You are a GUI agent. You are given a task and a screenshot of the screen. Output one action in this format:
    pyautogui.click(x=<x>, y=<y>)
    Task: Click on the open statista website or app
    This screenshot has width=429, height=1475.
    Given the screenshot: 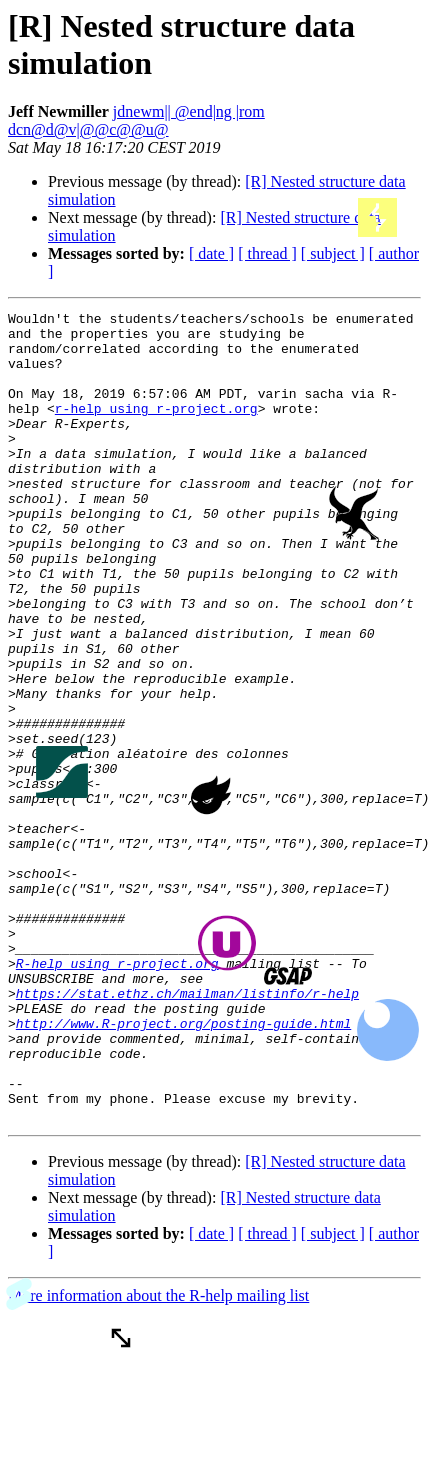 What is the action you would take?
    pyautogui.click(x=62, y=772)
    